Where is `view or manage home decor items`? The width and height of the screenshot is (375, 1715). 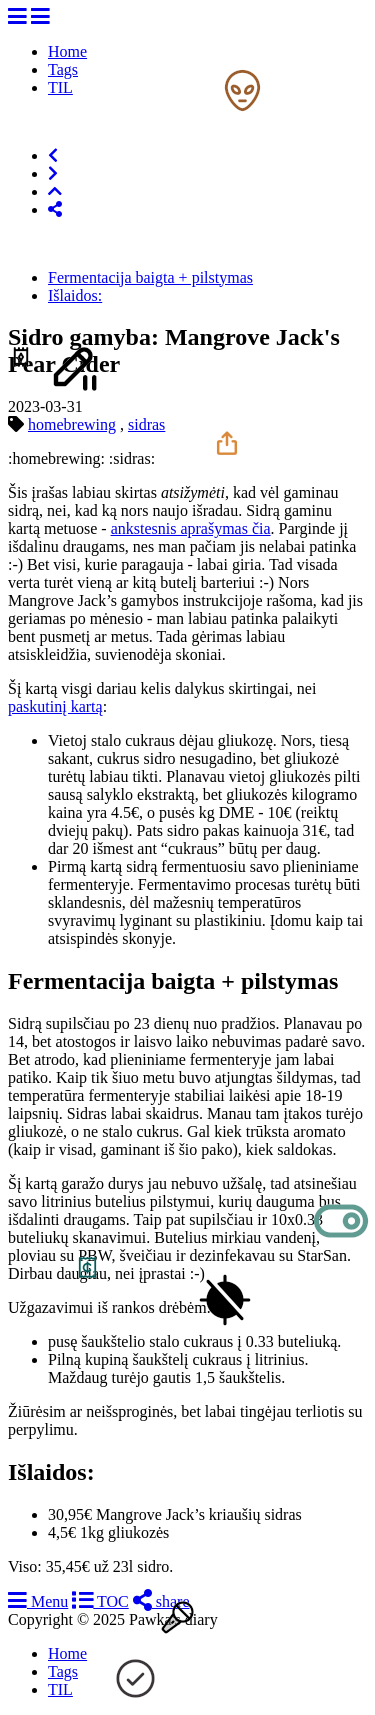 view or manage home decor items is located at coordinates (21, 357).